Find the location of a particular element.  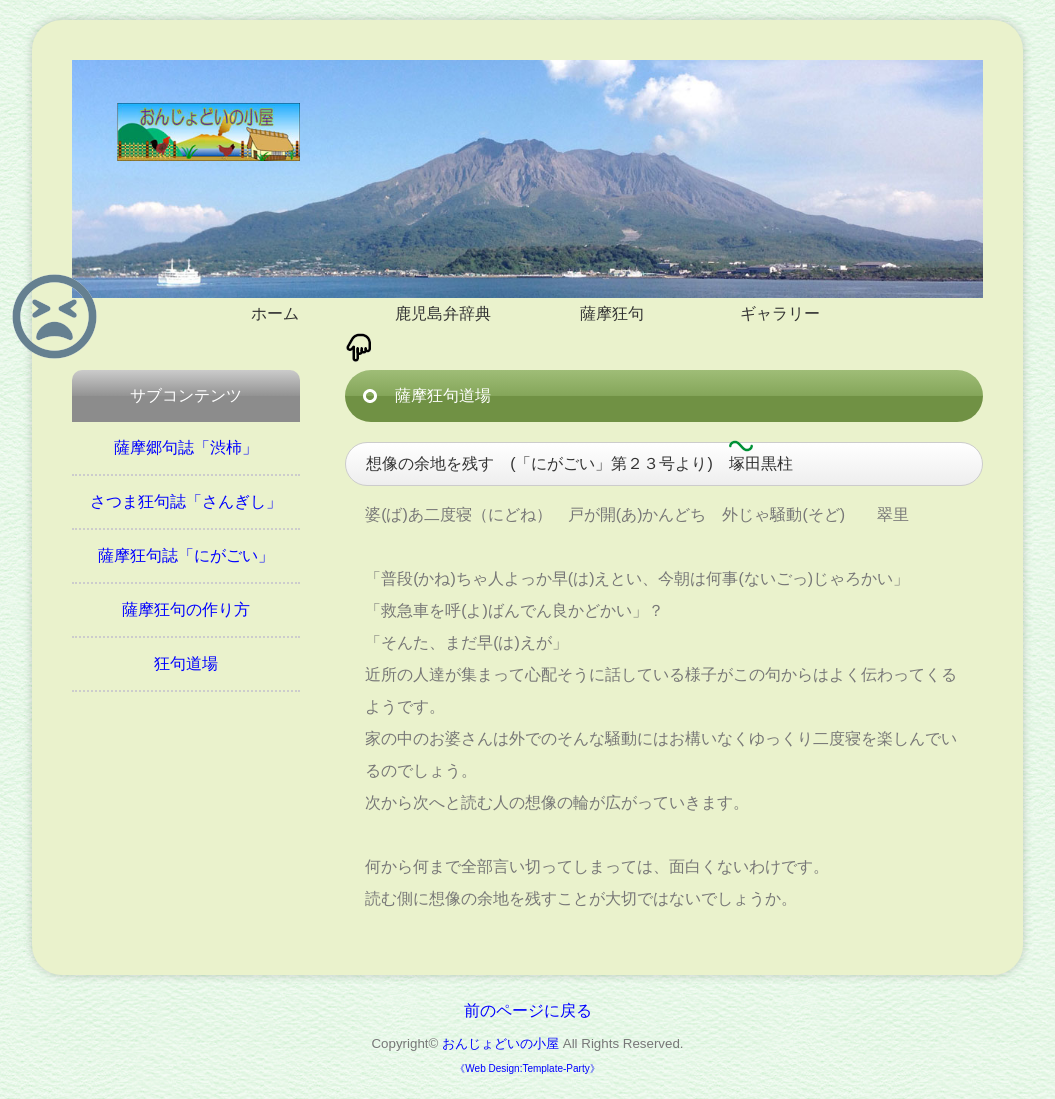

indicates approximate or similar value is located at coordinates (741, 446).